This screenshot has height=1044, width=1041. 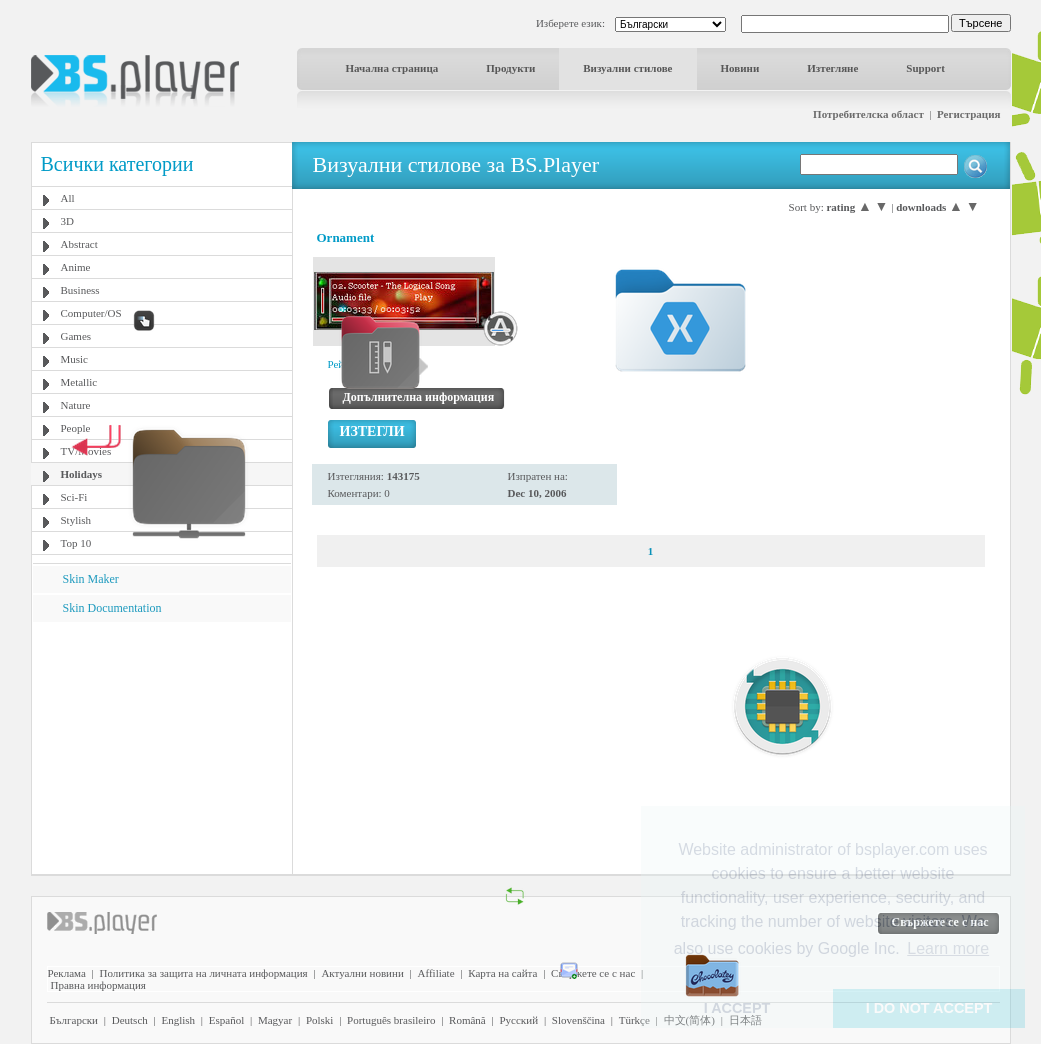 What do you see at coordinates (189, 482) in the screenshot?
I see `access files stored on a remote server or network location` at bounding box center [189, 482].